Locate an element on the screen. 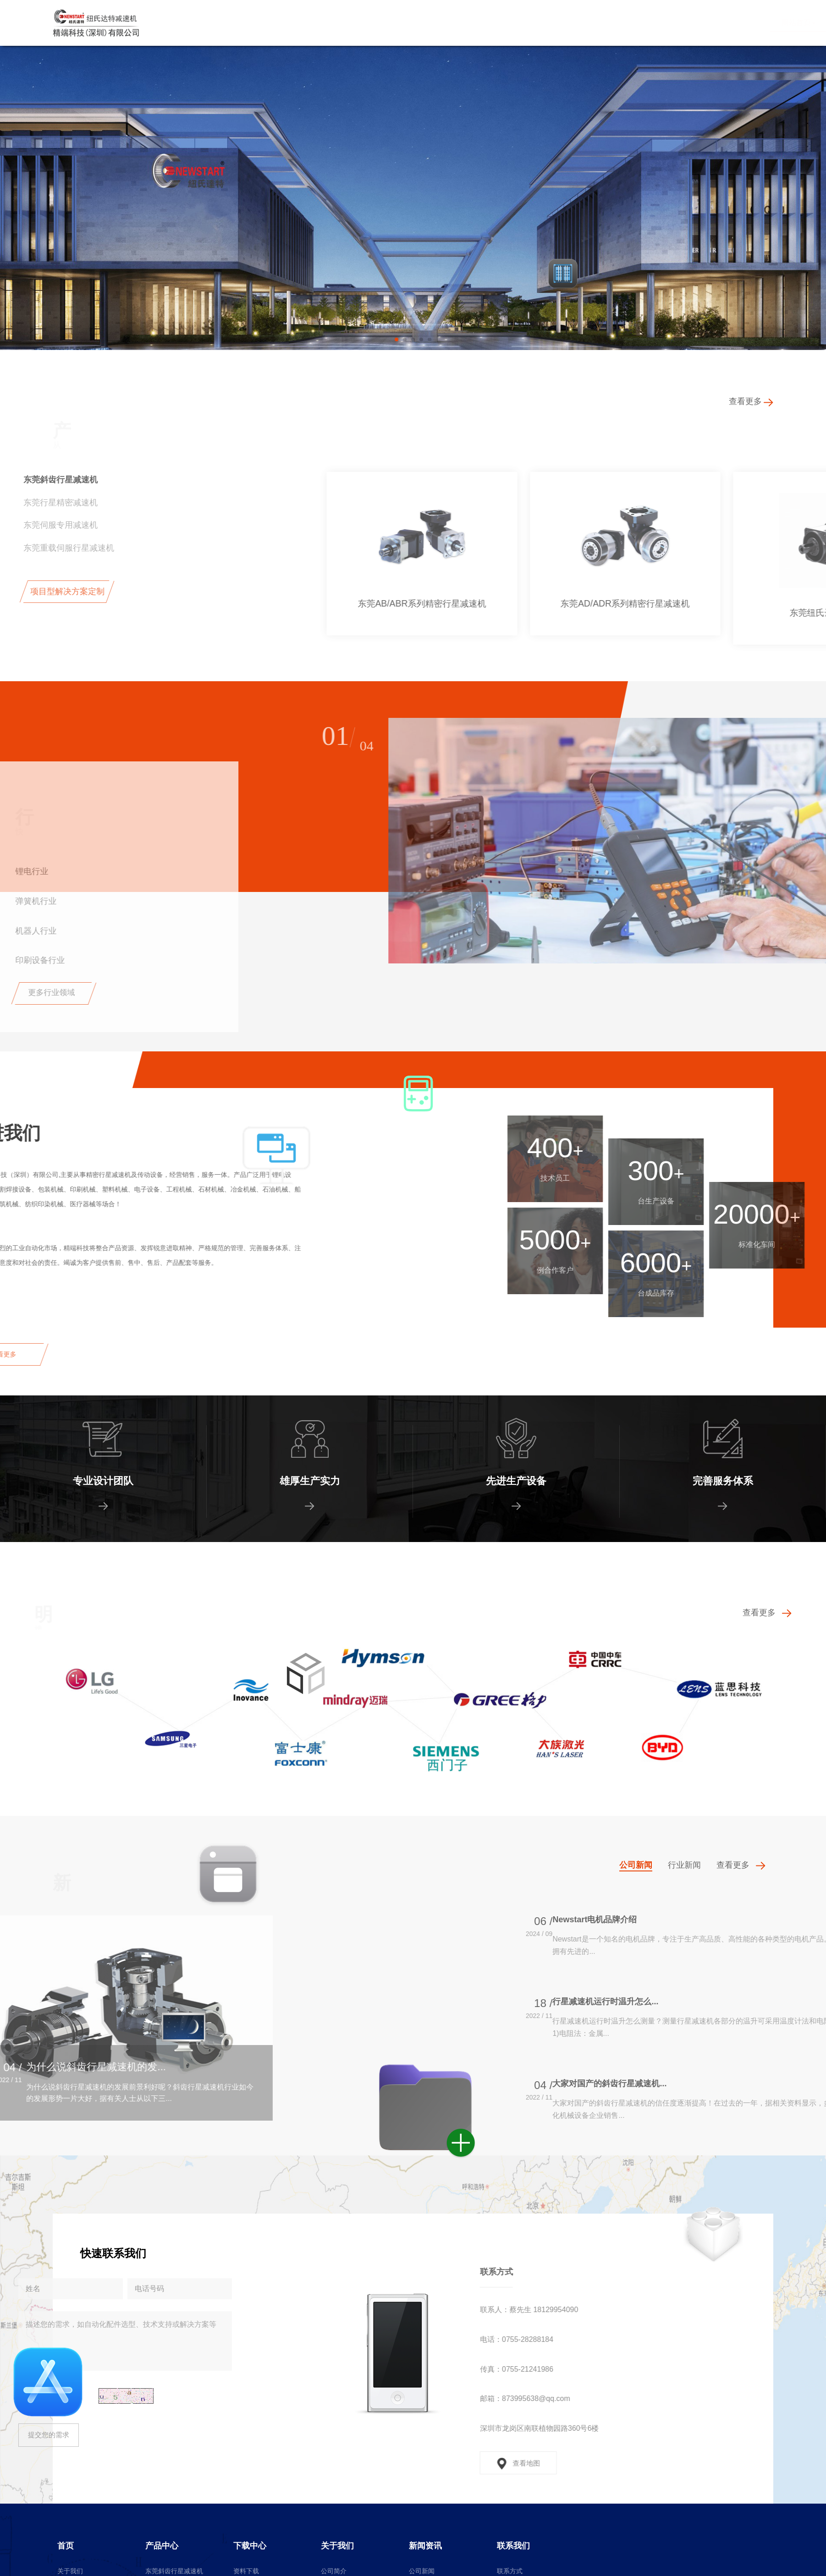  indicates a connected iPod nano device is located at coordinates (397, 2353).